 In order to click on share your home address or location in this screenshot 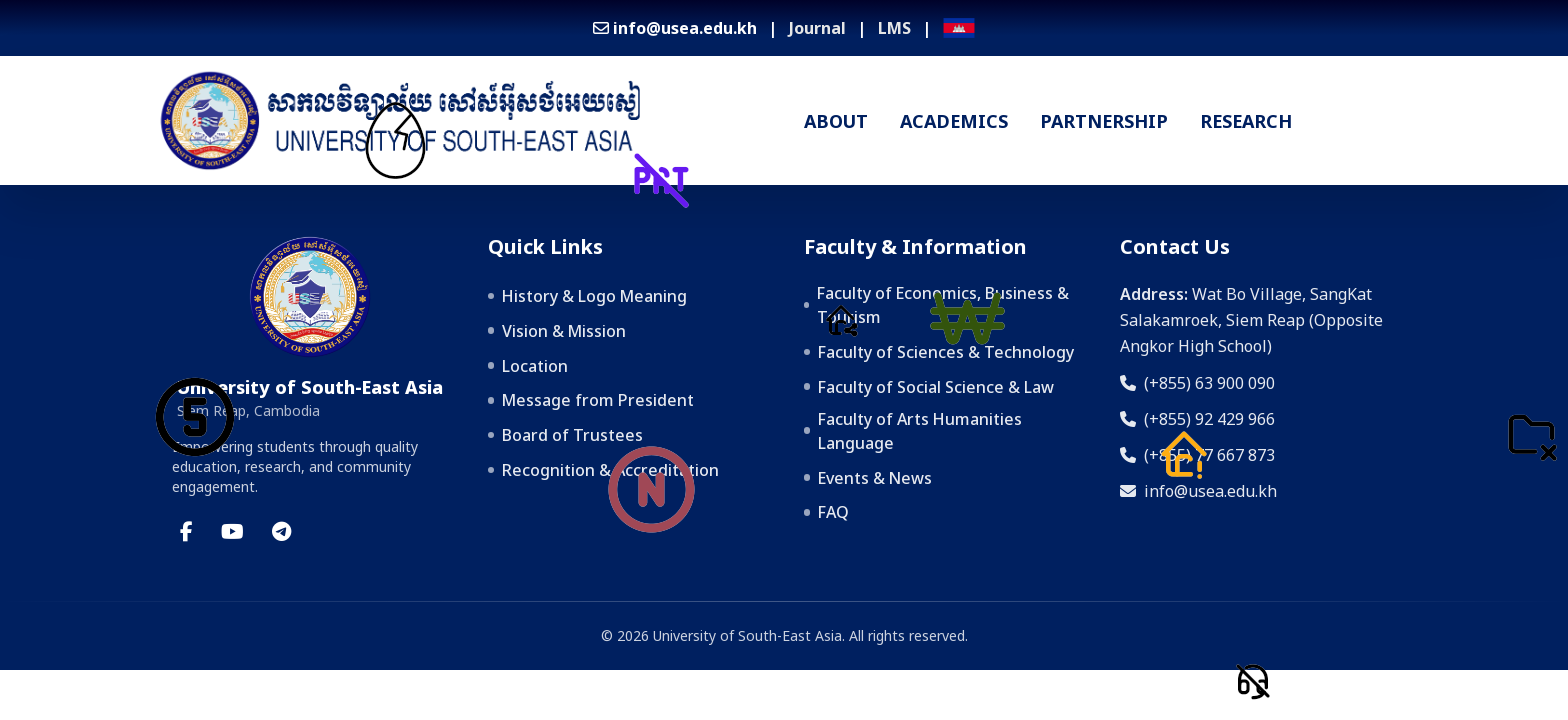, I will do `click(841, 320)`.